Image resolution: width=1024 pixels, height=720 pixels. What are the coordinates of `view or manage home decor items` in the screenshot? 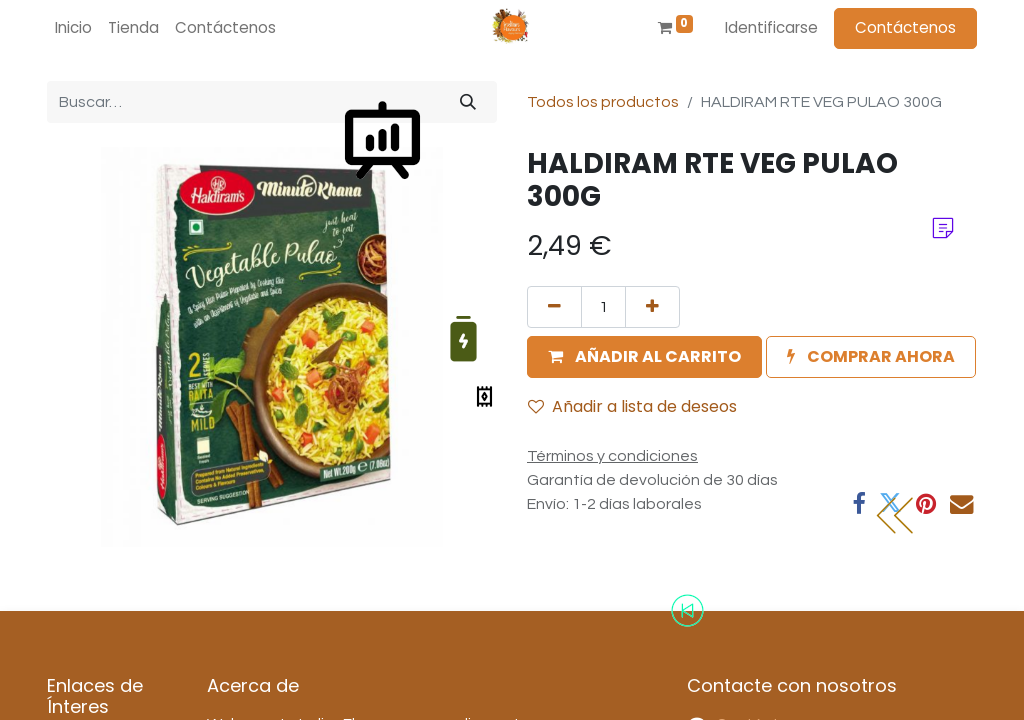 It's located at (484, 396).